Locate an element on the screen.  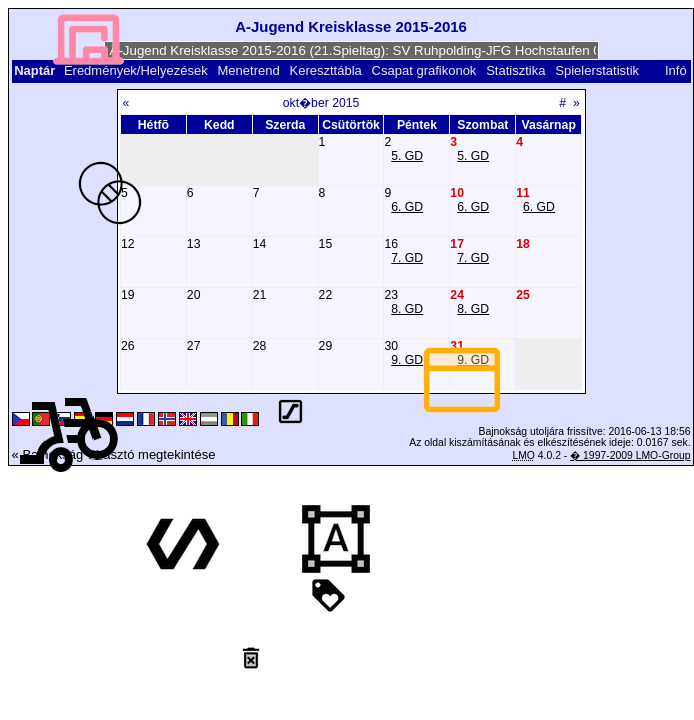
format or edit text box properties is located at coordinates (336, 539).